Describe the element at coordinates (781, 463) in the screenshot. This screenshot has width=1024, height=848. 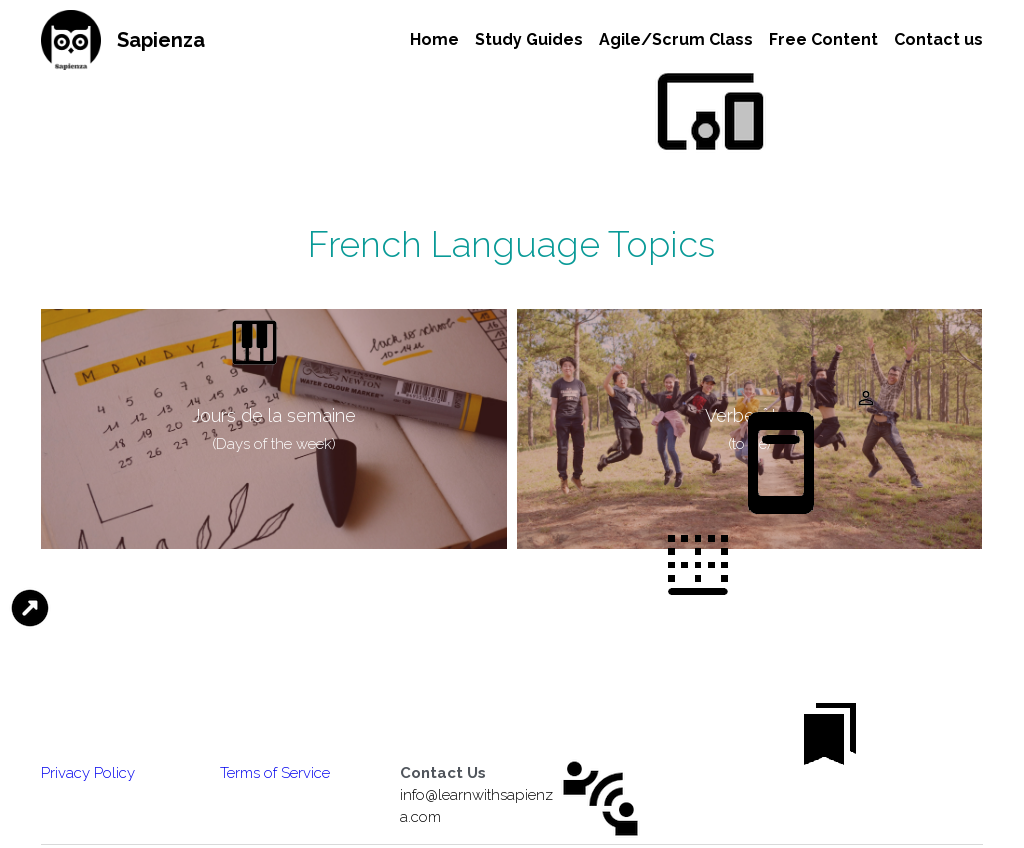
I see `manage mobile ad placements` at that location.